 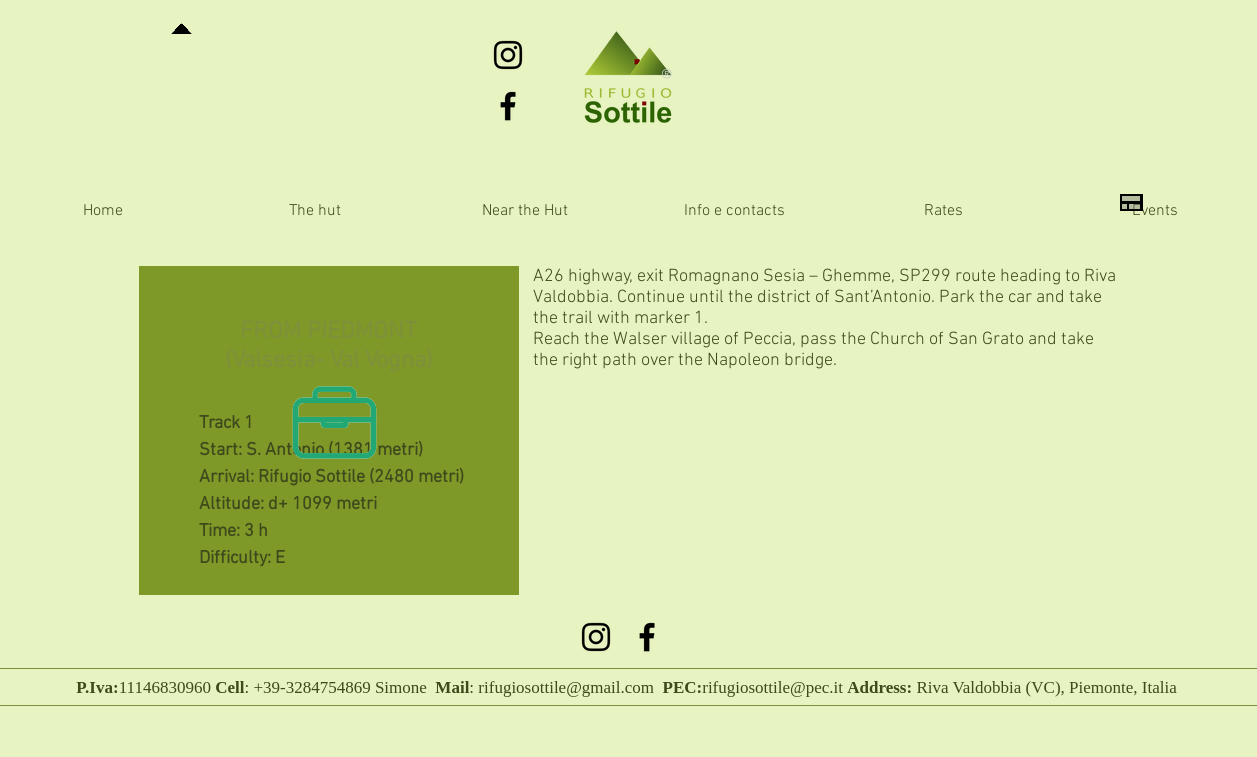 What do you see at coordinates (181, 29) in the screenshot?
I see `expand or collapse a dropdown menu upward` at bounding box center [181, 29].